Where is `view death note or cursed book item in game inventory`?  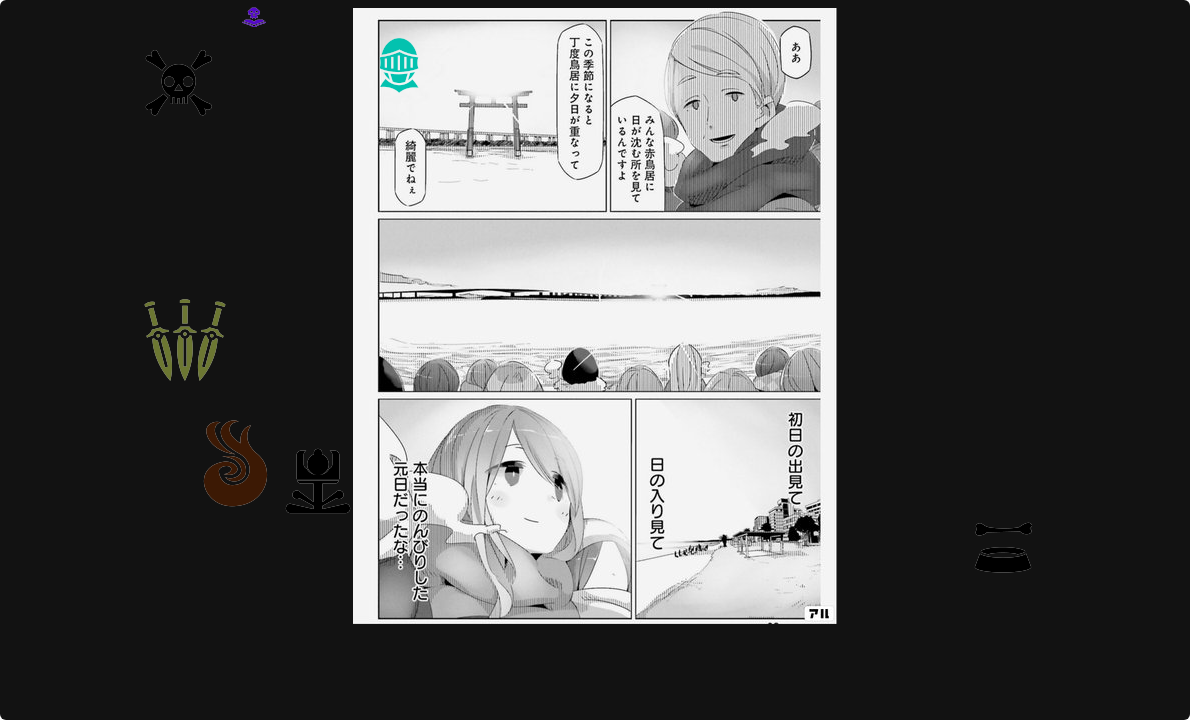
view death note or cursed book item in game inventory is located at coordinates (254, 18).